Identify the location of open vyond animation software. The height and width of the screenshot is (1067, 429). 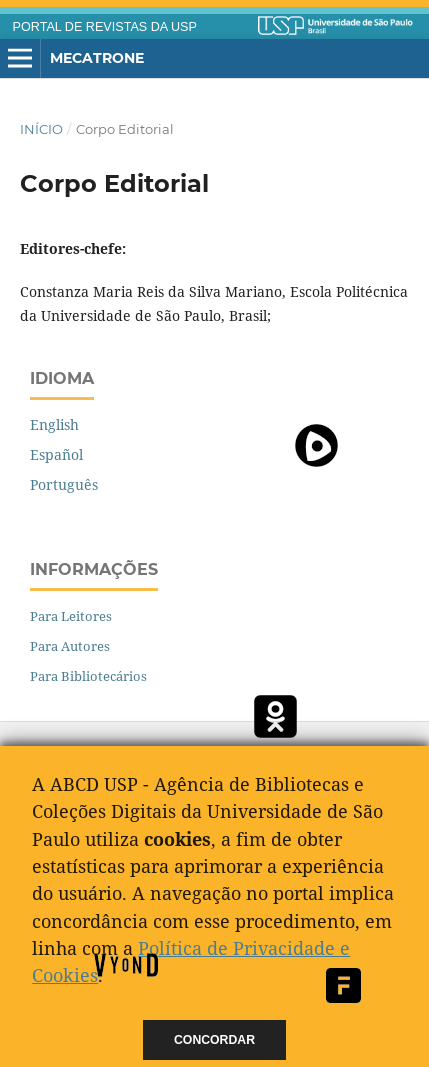
(126, 965).